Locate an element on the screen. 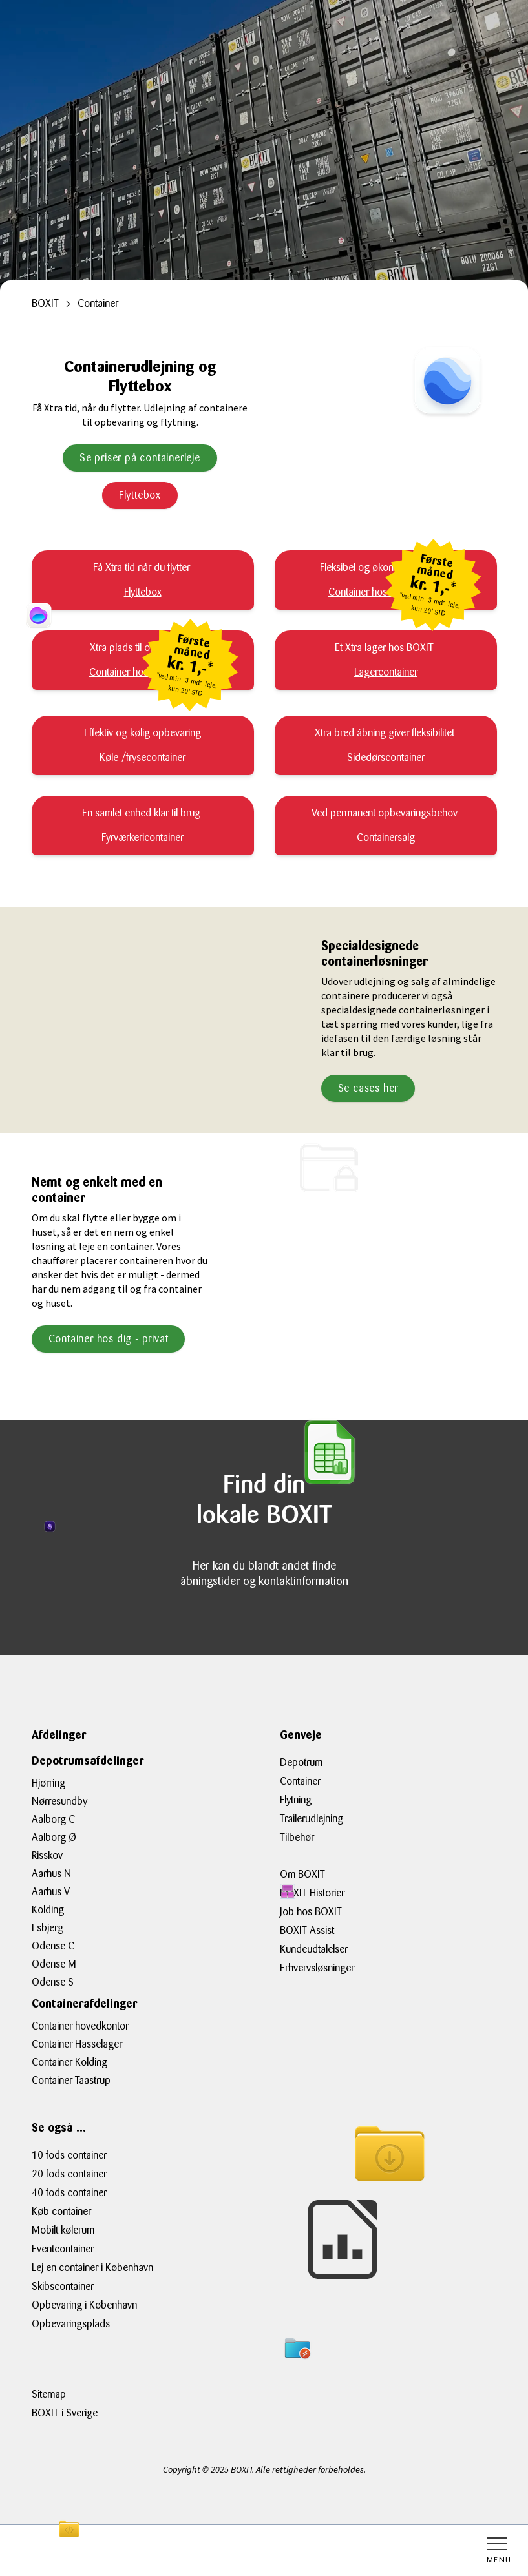 The image size is (528, 2576). open your code projects folder is located at coordinates (69, 2529).